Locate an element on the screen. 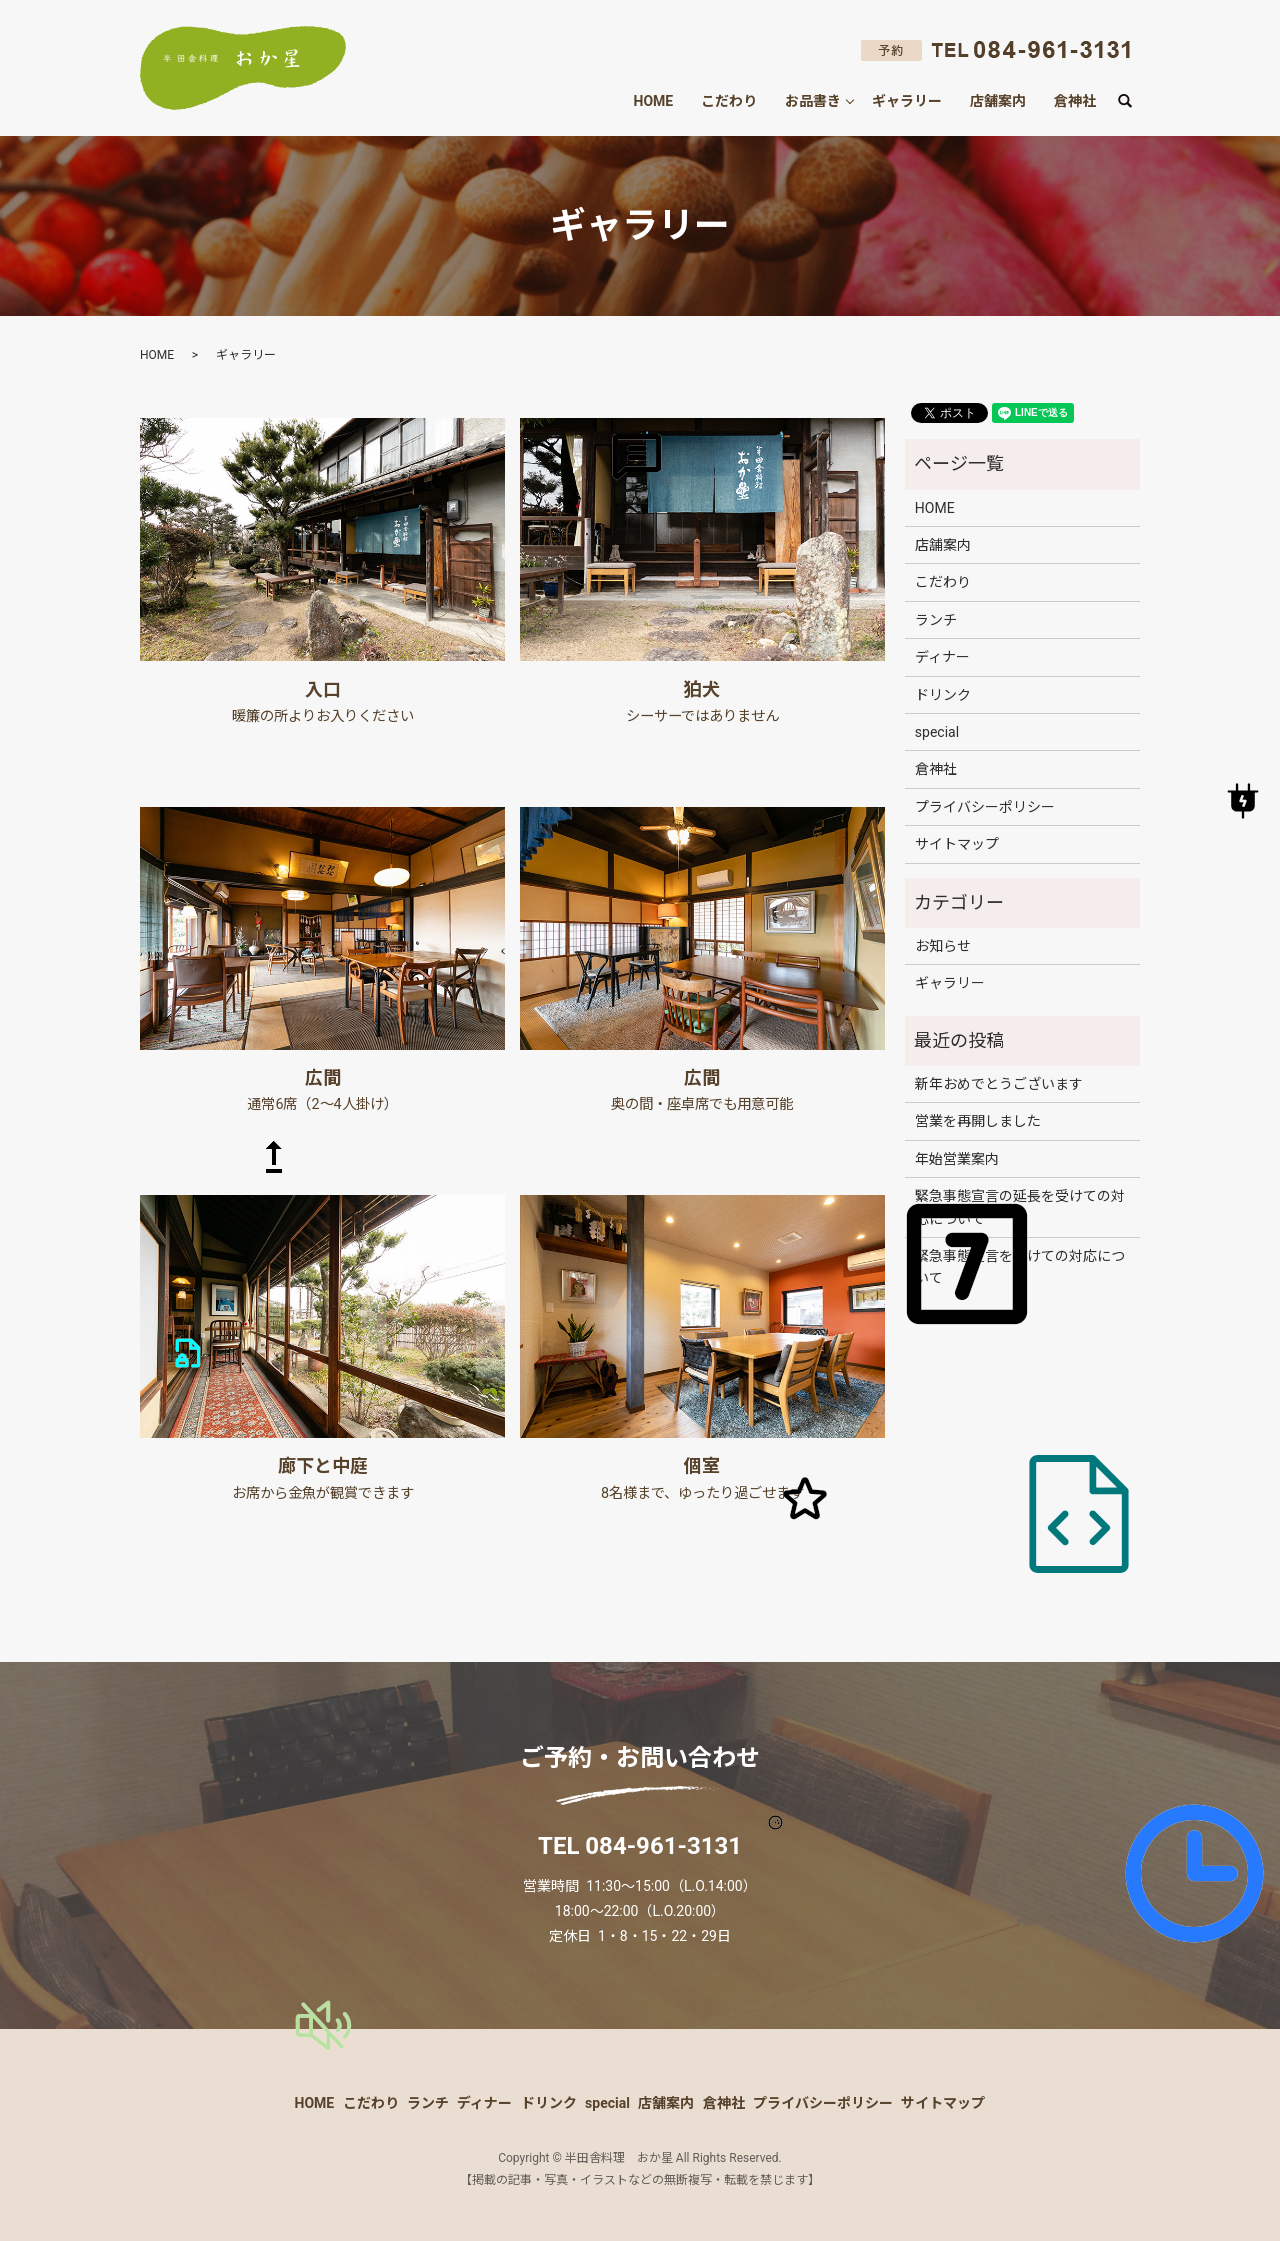 Image resolution: width=1280 pixels, height=2241 pixels. access bowling or sports-related features is located at coordinates (775, 1822).